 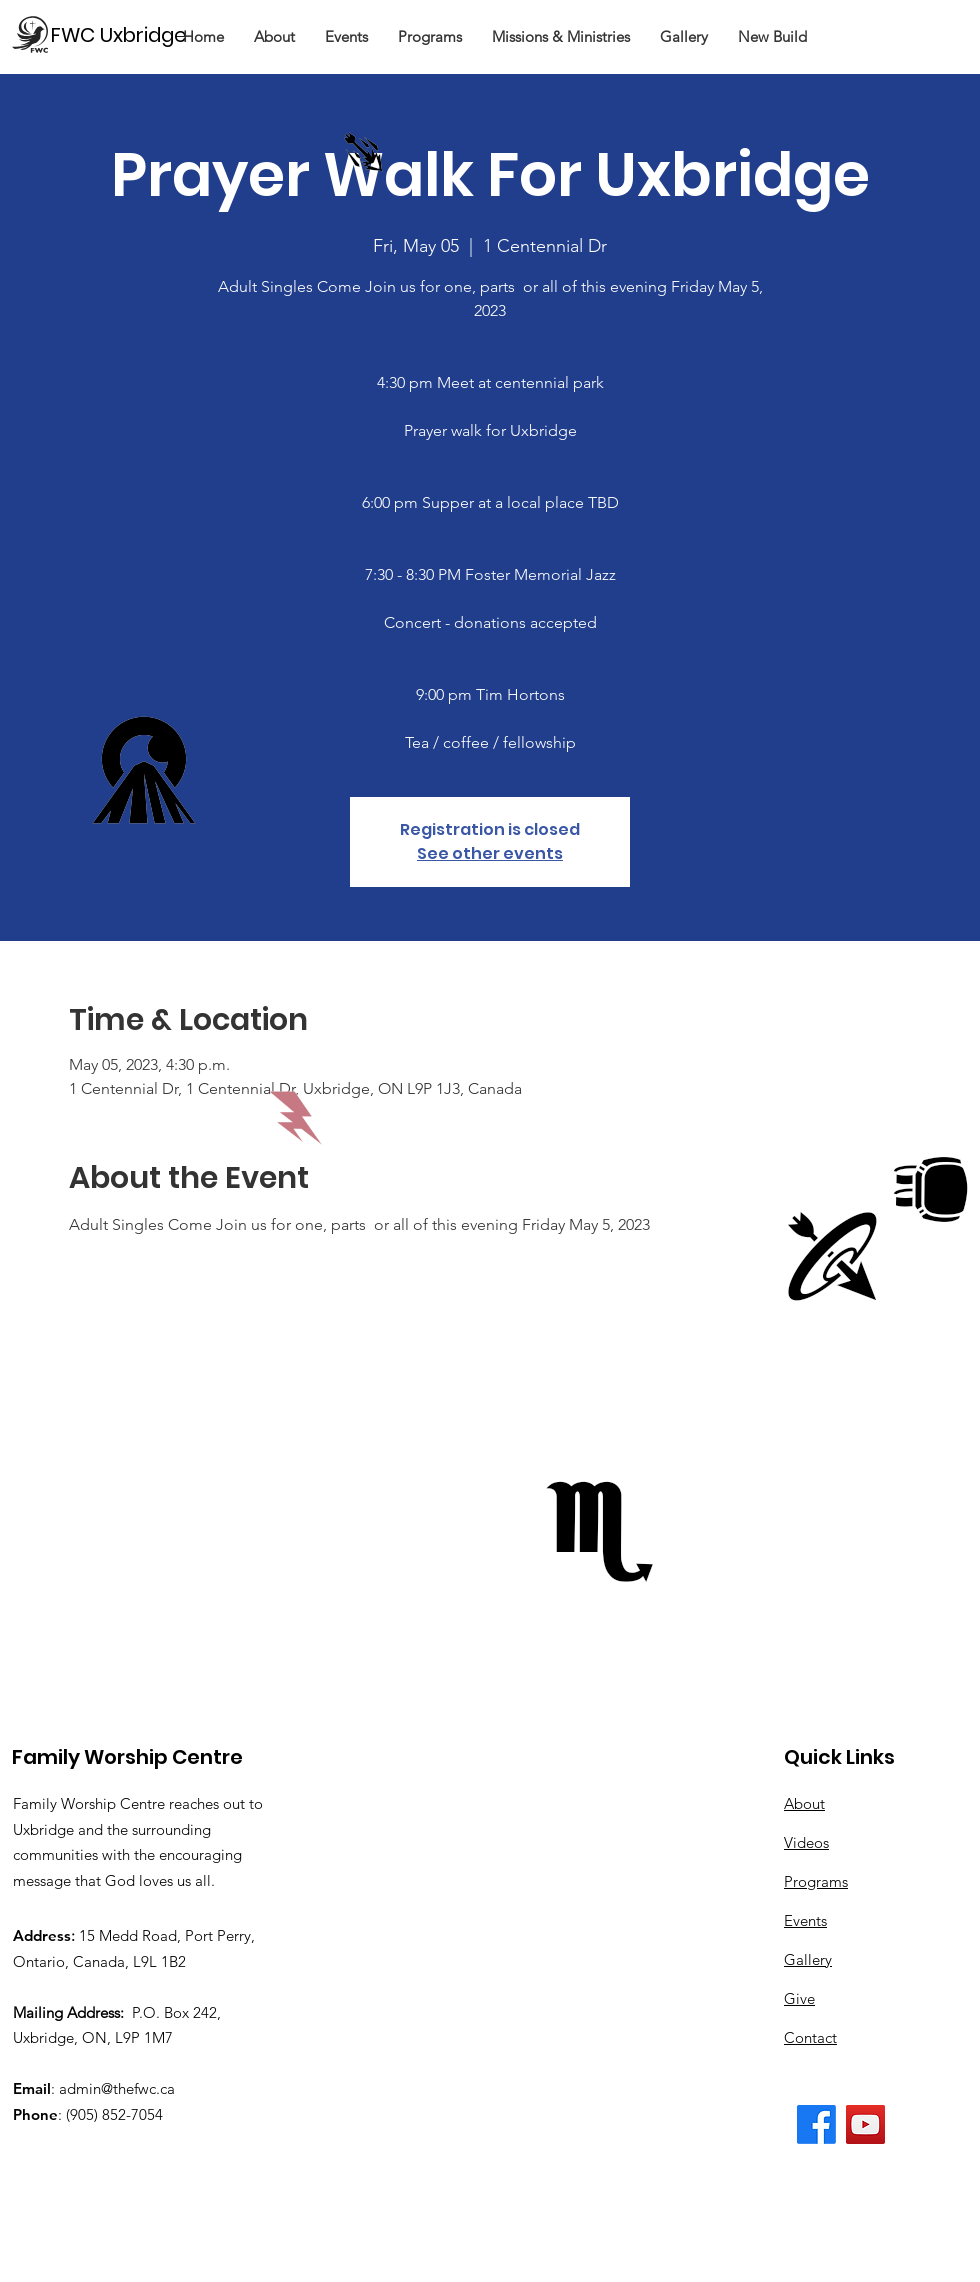 What do you see at coordinates (363, 152) in the screenshot?
I see `indicates a power attack or special ability in a game` at bounding box center [363, 152].